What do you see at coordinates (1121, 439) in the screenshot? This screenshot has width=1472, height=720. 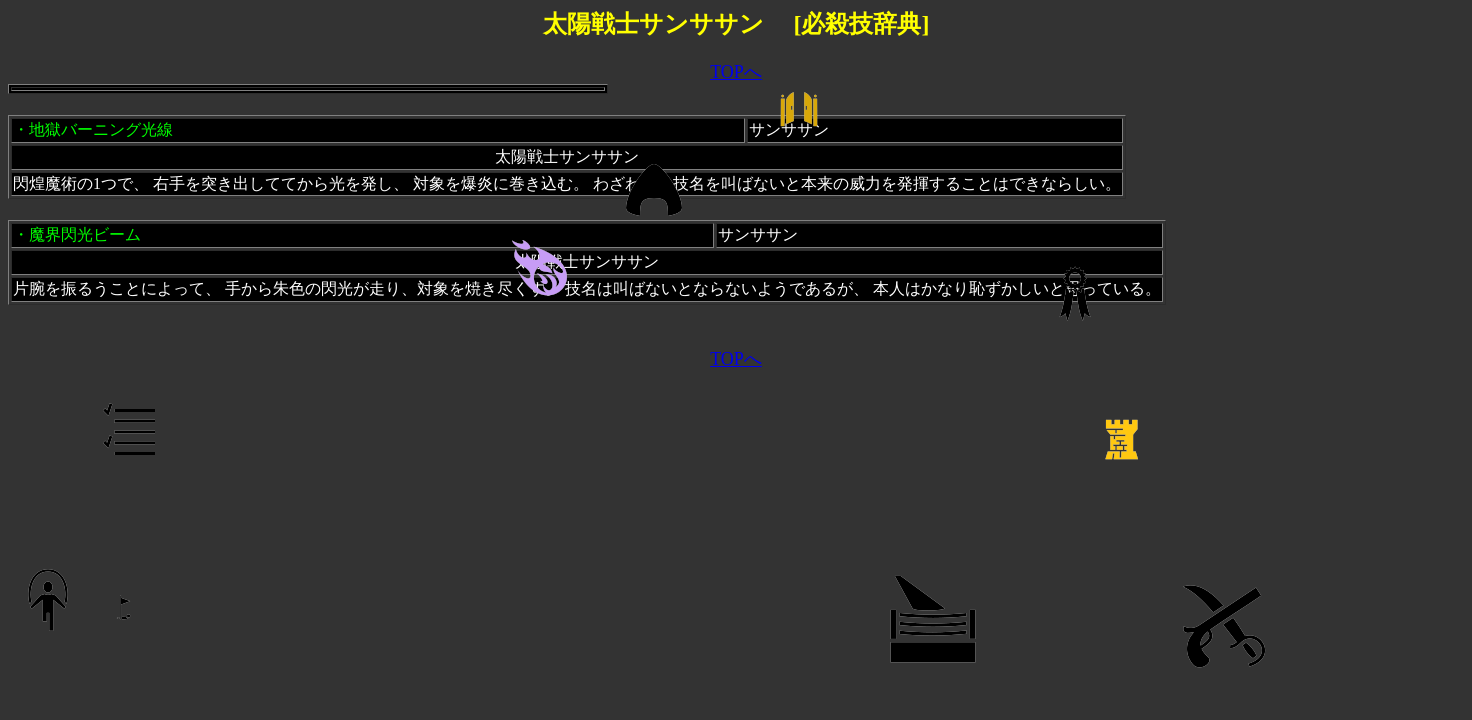 I see `access tower defense or castle-building game mode` at bounding box center [1121, 439].